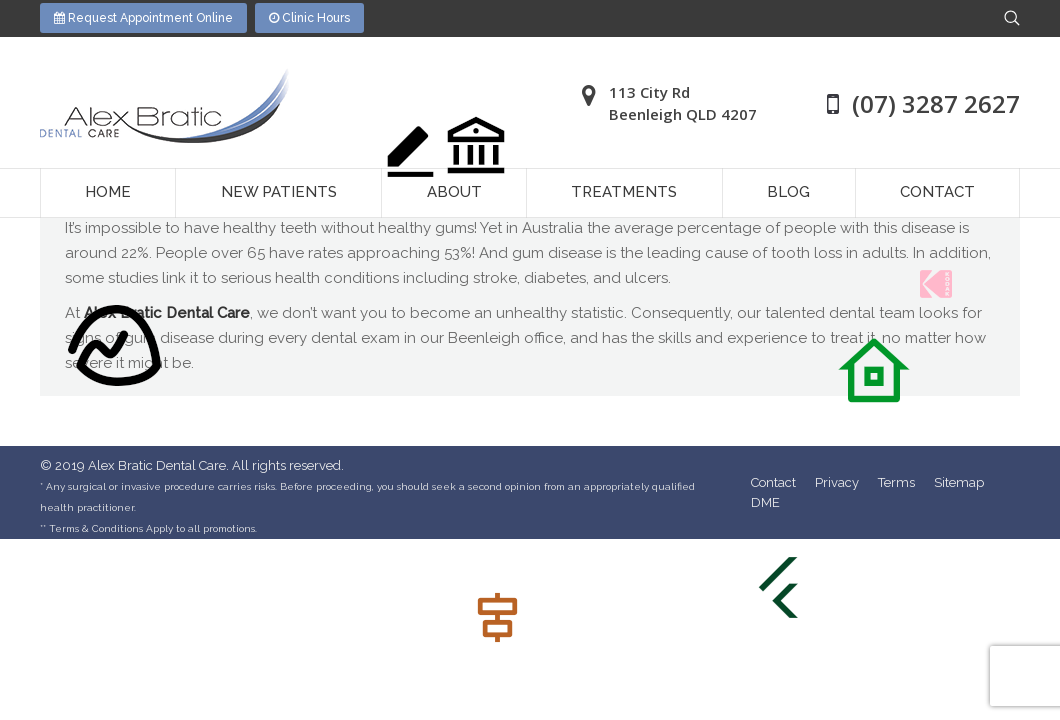 The width and height of the screenshot is (1060, 720). Describe the element at coordinates (114, 345) in the screenshot. I see `open Basecamp app` at that location.